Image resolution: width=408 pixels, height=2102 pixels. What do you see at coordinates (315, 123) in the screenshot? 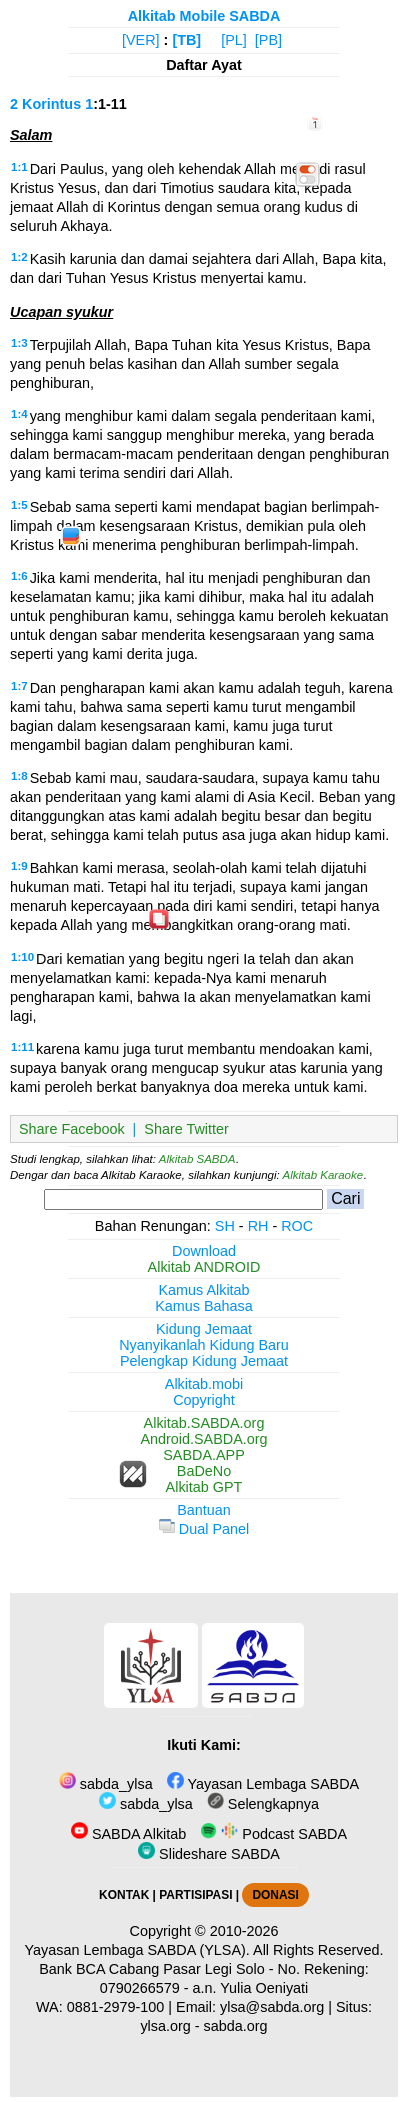
I see `open the calendar app` at bounding box center [315, 123].